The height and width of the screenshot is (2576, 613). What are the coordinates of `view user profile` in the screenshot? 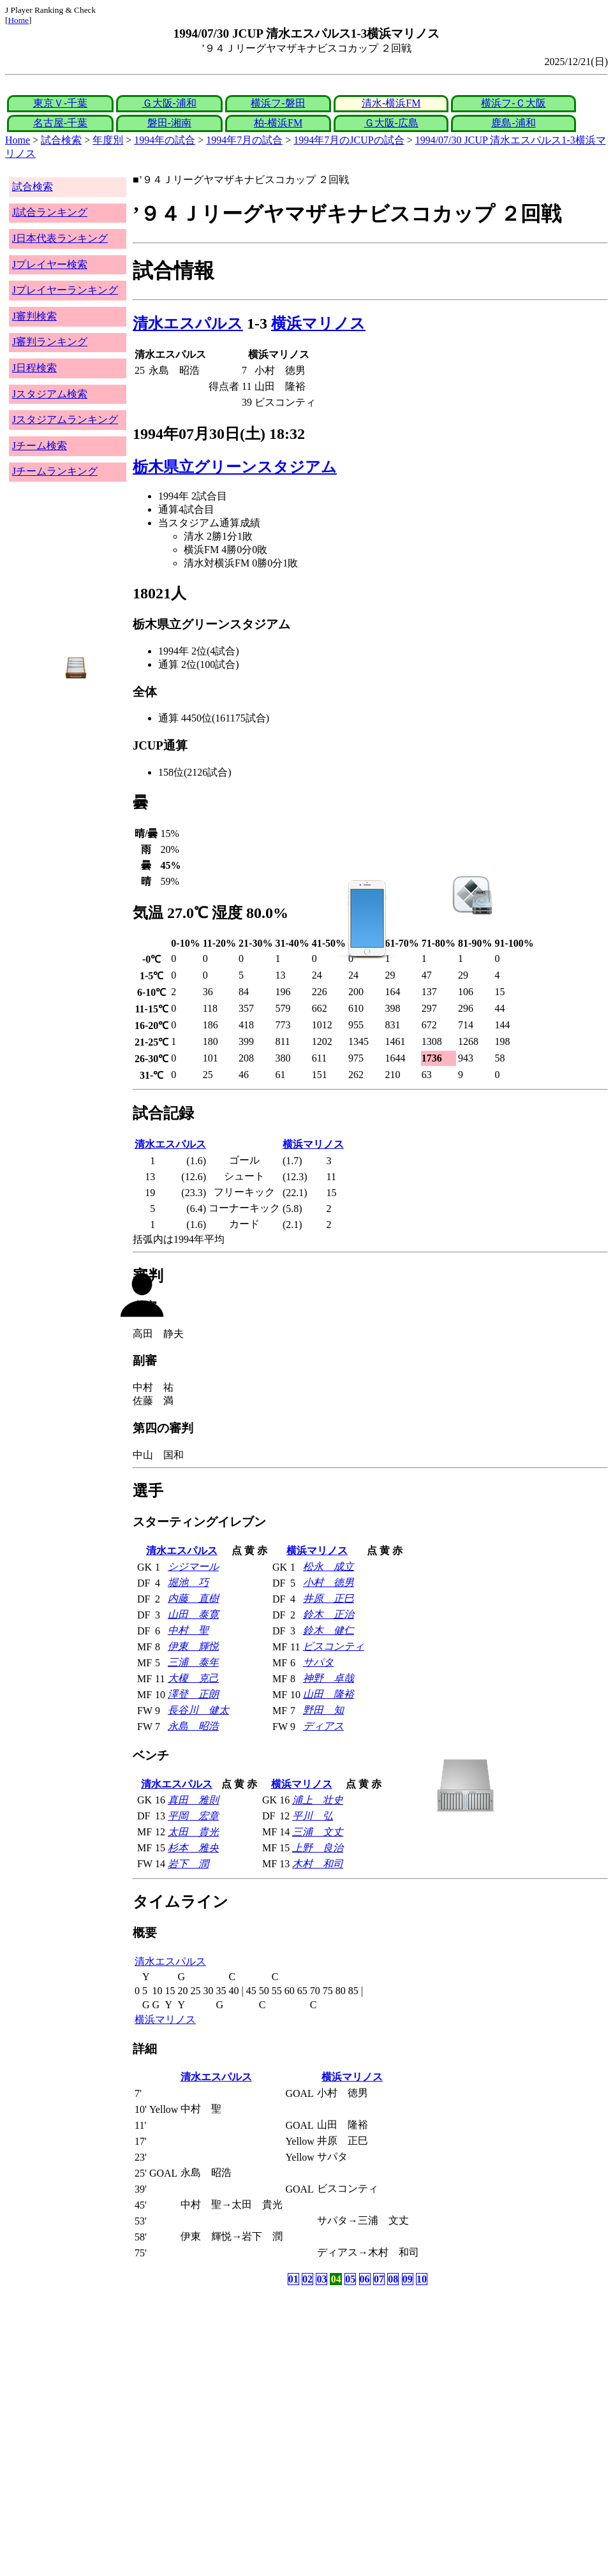 It's located at (142, 1294).